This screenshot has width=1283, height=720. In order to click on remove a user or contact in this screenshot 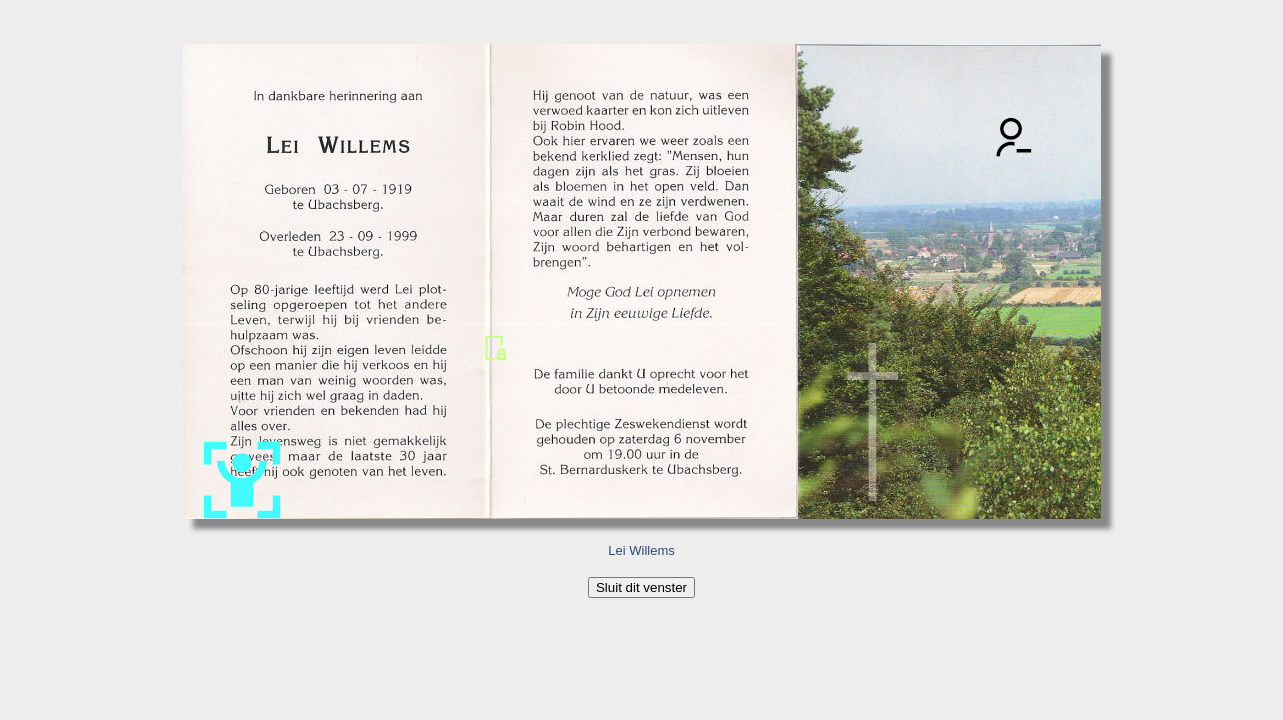, I will do `click(1011, 138)`.